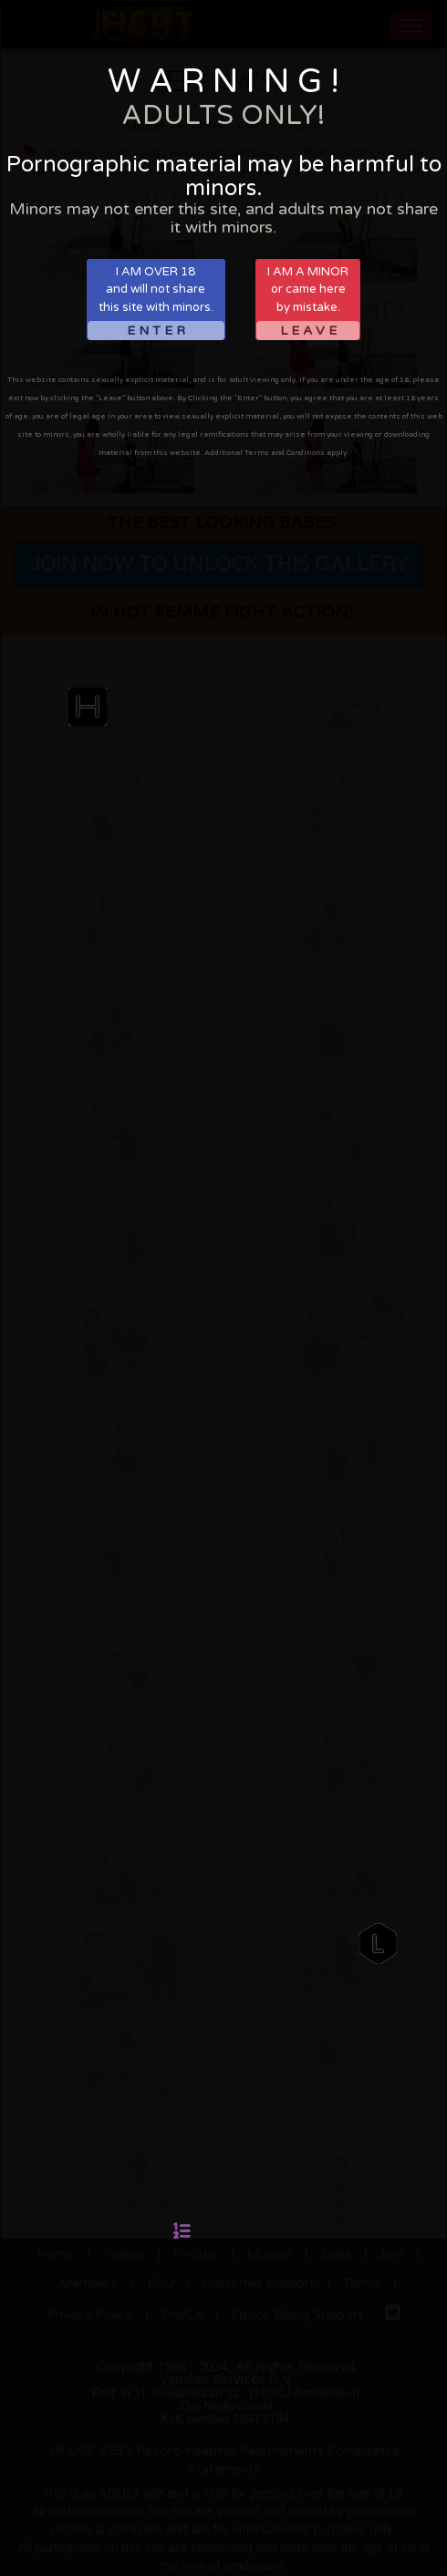  I want to click on create a numbered list, so click(182, 2230).